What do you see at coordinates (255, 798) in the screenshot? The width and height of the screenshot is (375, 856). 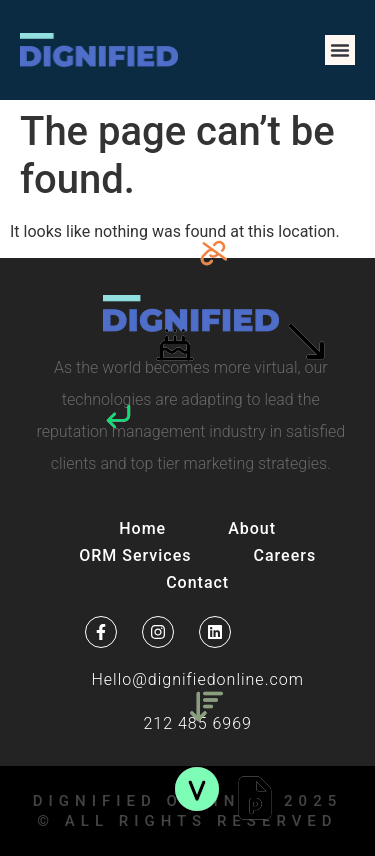 I see `open a PowerPoint presentation file` at bounding box center [255, 798].